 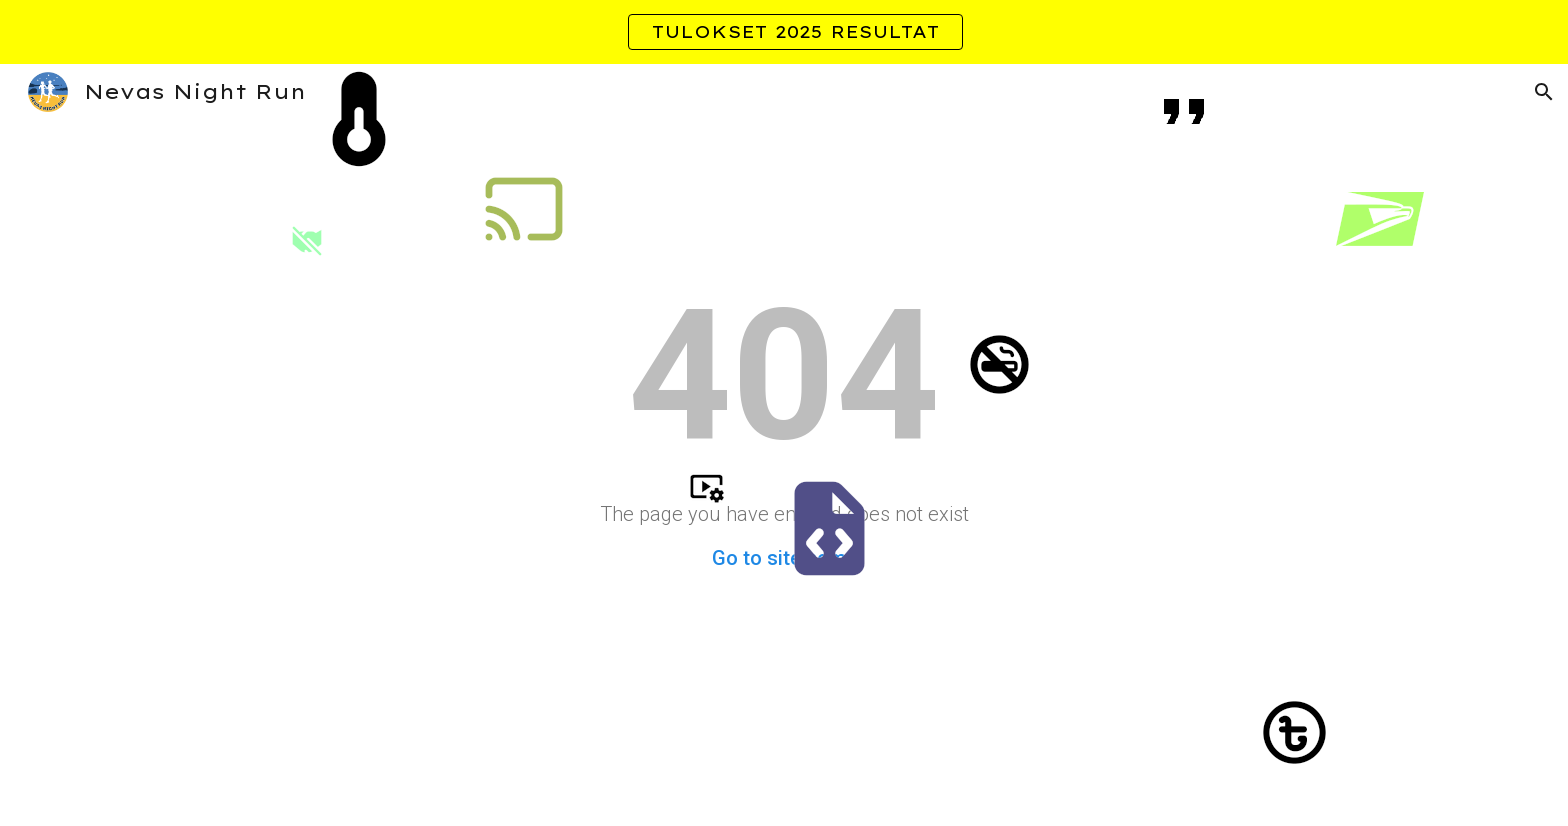 I want to click on cast media to a nearby device, so click(x=524, y=209).